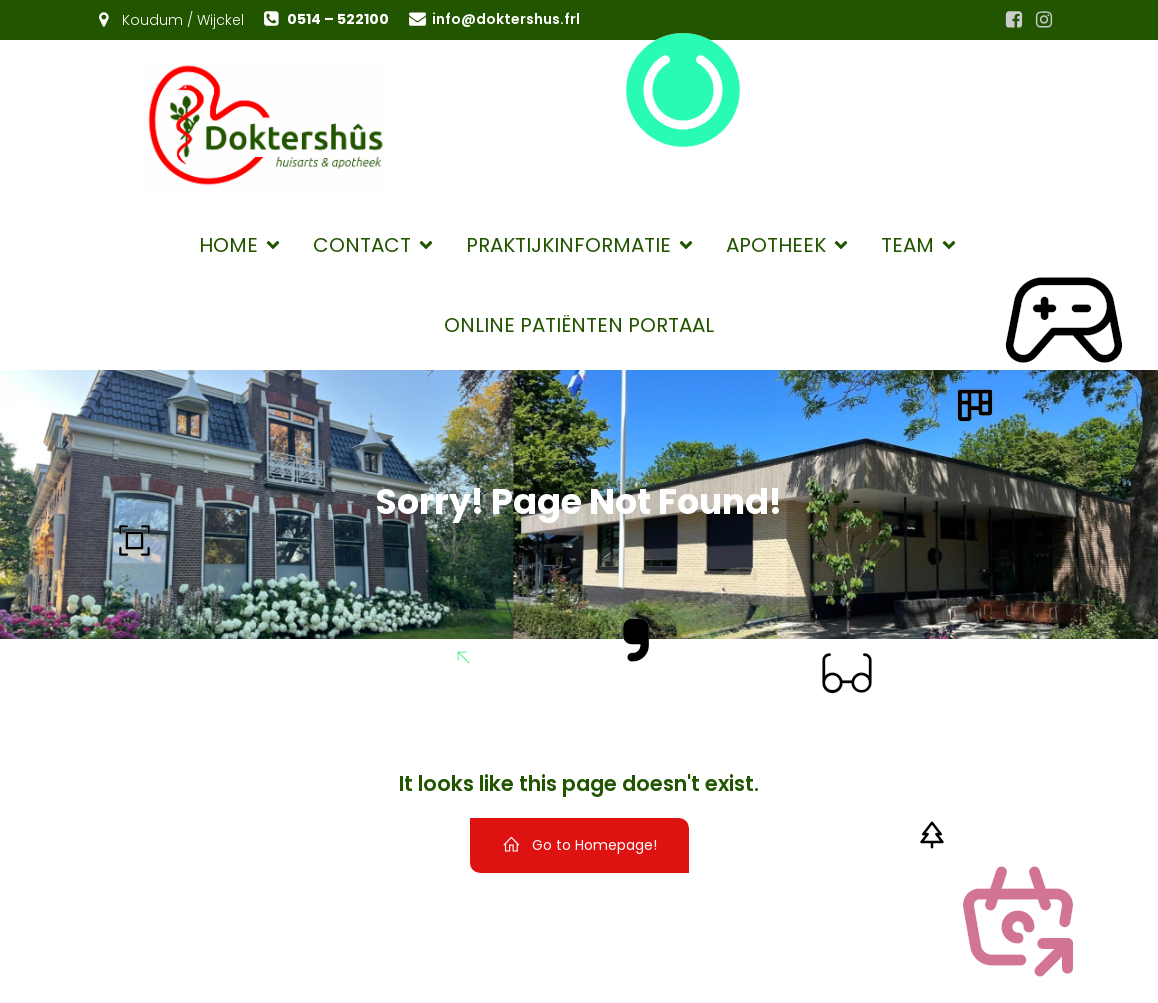 This screenshot has width=1158, height=1003. Describe the element at coordinates (463, 657) in the screenshot. I see `navigate back to previous screen` at that location.